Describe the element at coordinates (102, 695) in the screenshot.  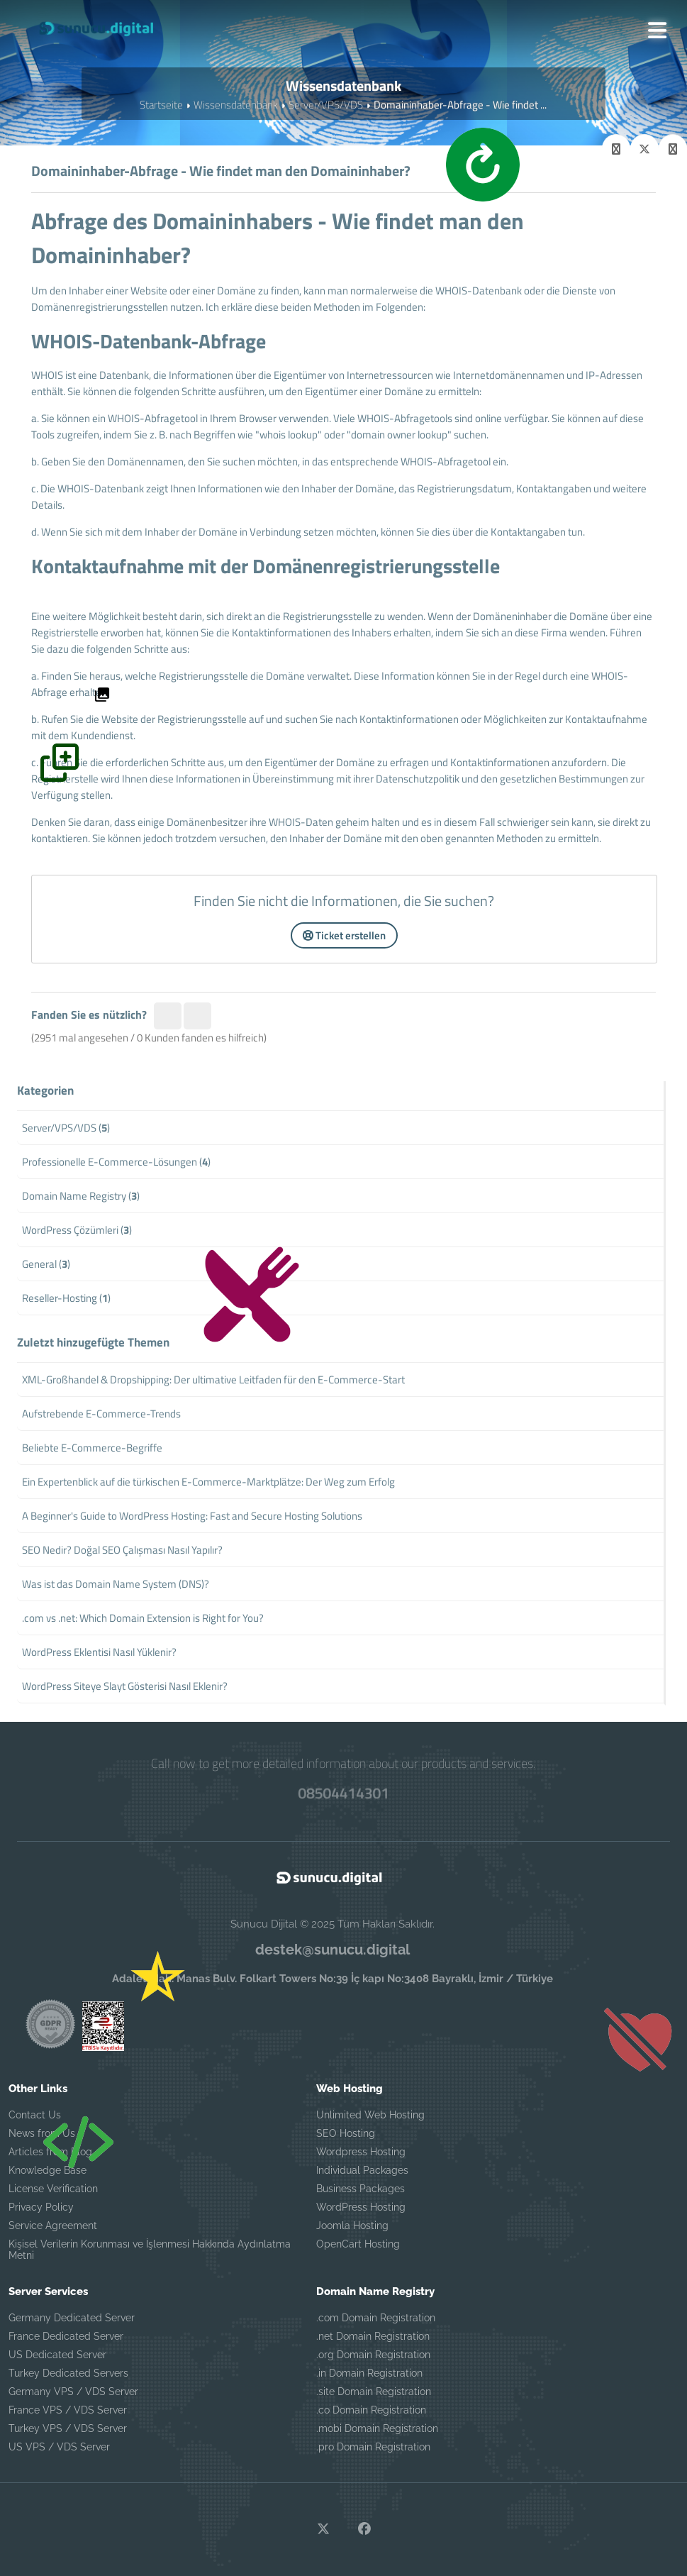
I see `access your photo library` at that location.